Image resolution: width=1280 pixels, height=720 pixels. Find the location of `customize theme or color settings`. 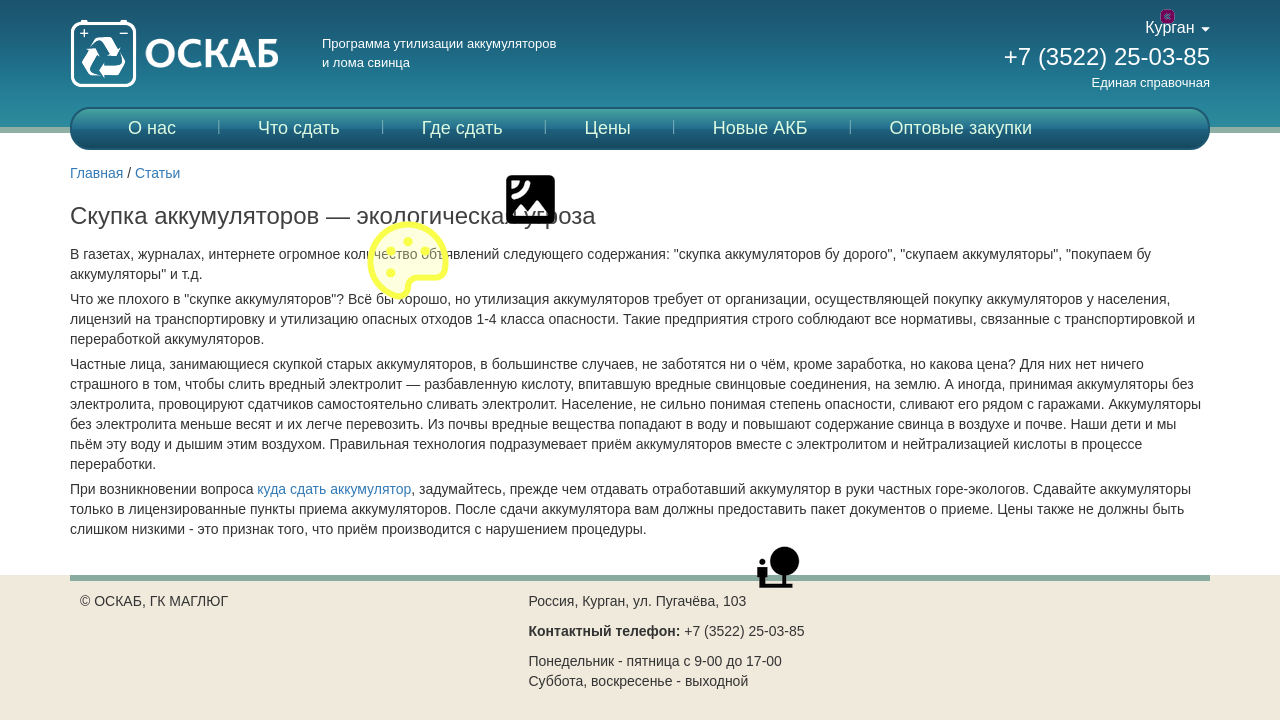

customize theme or color settings is located at coordinates (408, 262).